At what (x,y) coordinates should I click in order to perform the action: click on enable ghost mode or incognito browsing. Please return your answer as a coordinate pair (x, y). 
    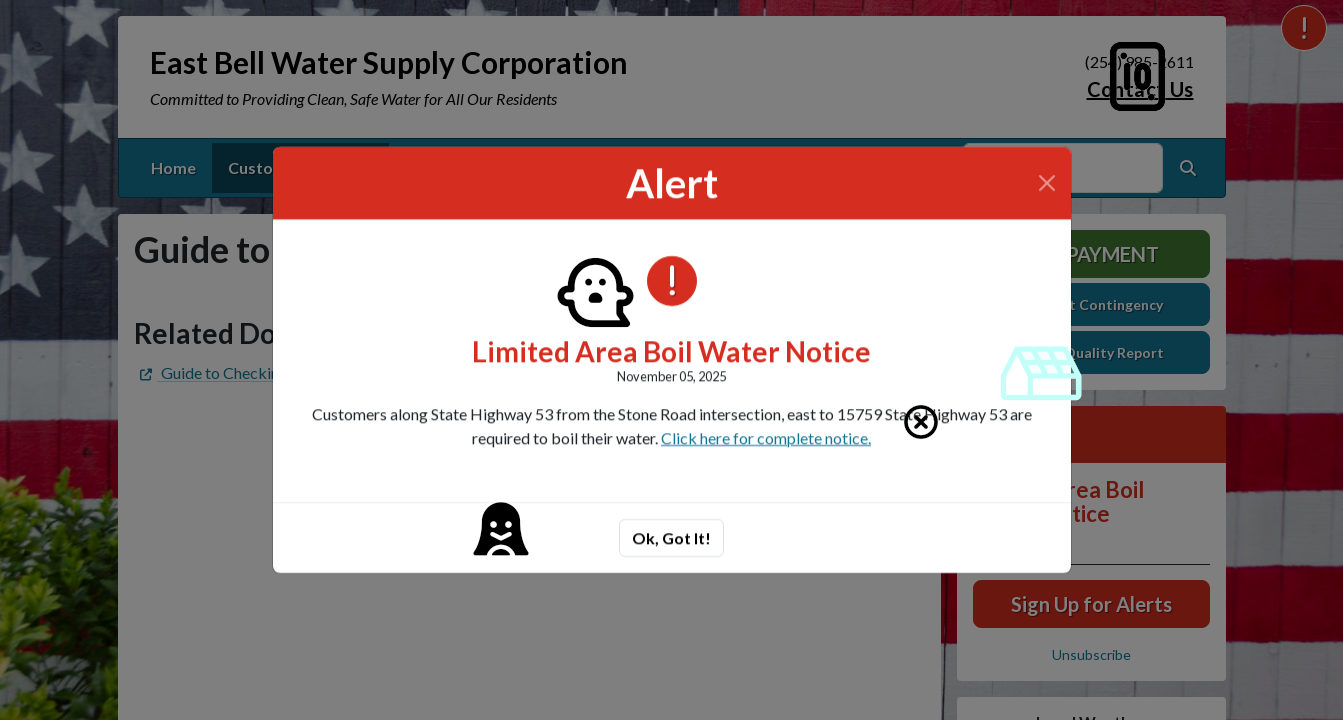
    Looking at the image, I should click on (595, 292).